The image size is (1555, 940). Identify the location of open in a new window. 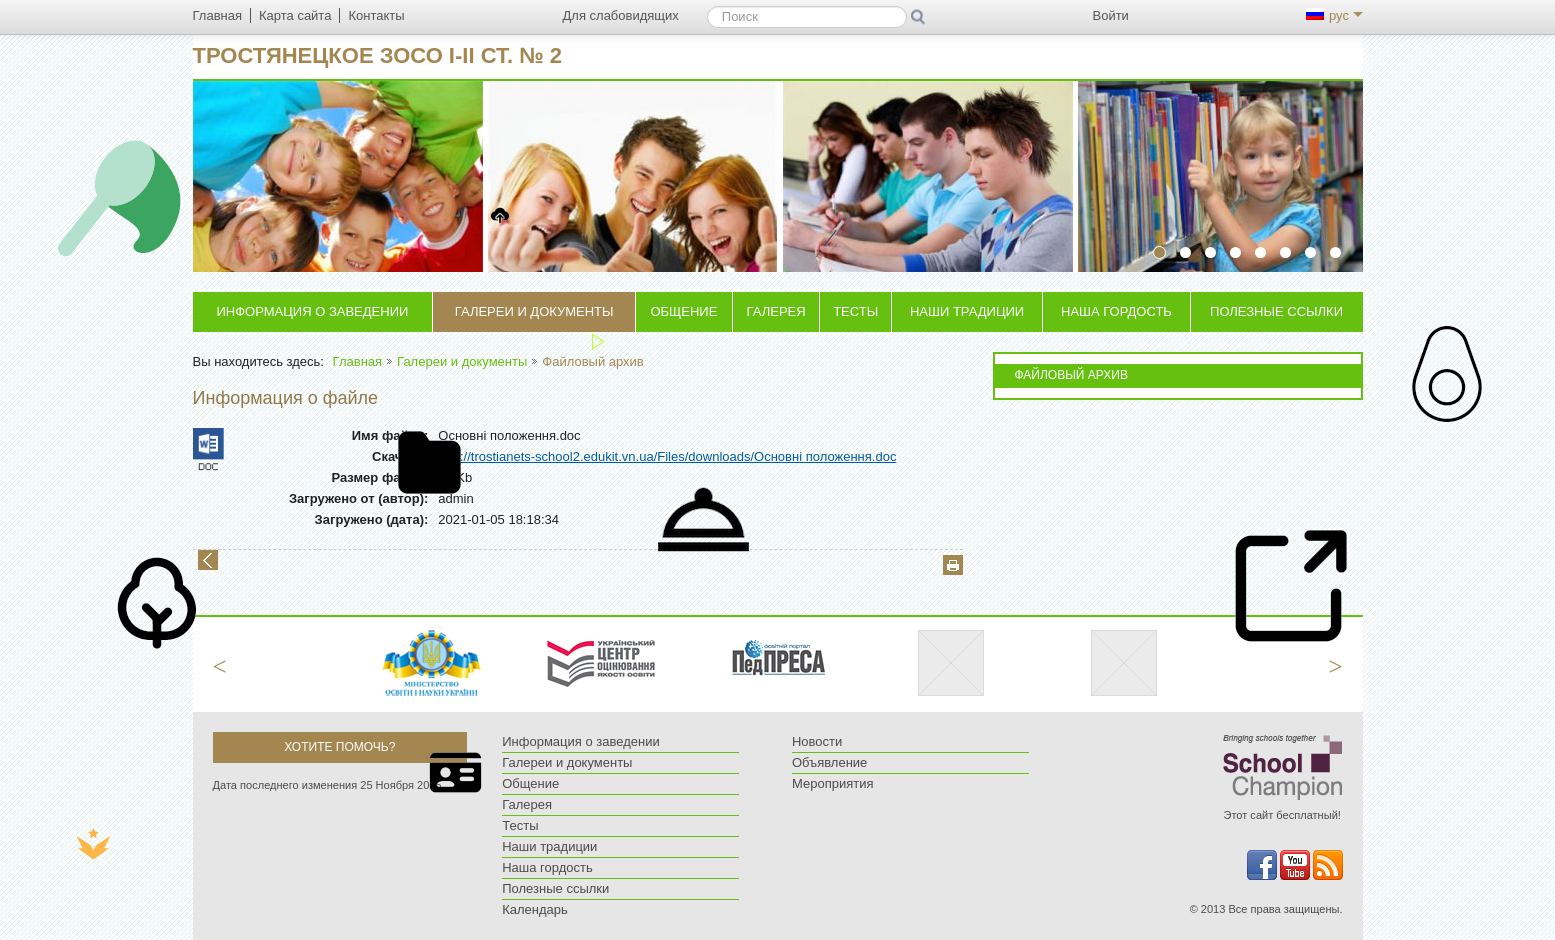
(1288, 588).